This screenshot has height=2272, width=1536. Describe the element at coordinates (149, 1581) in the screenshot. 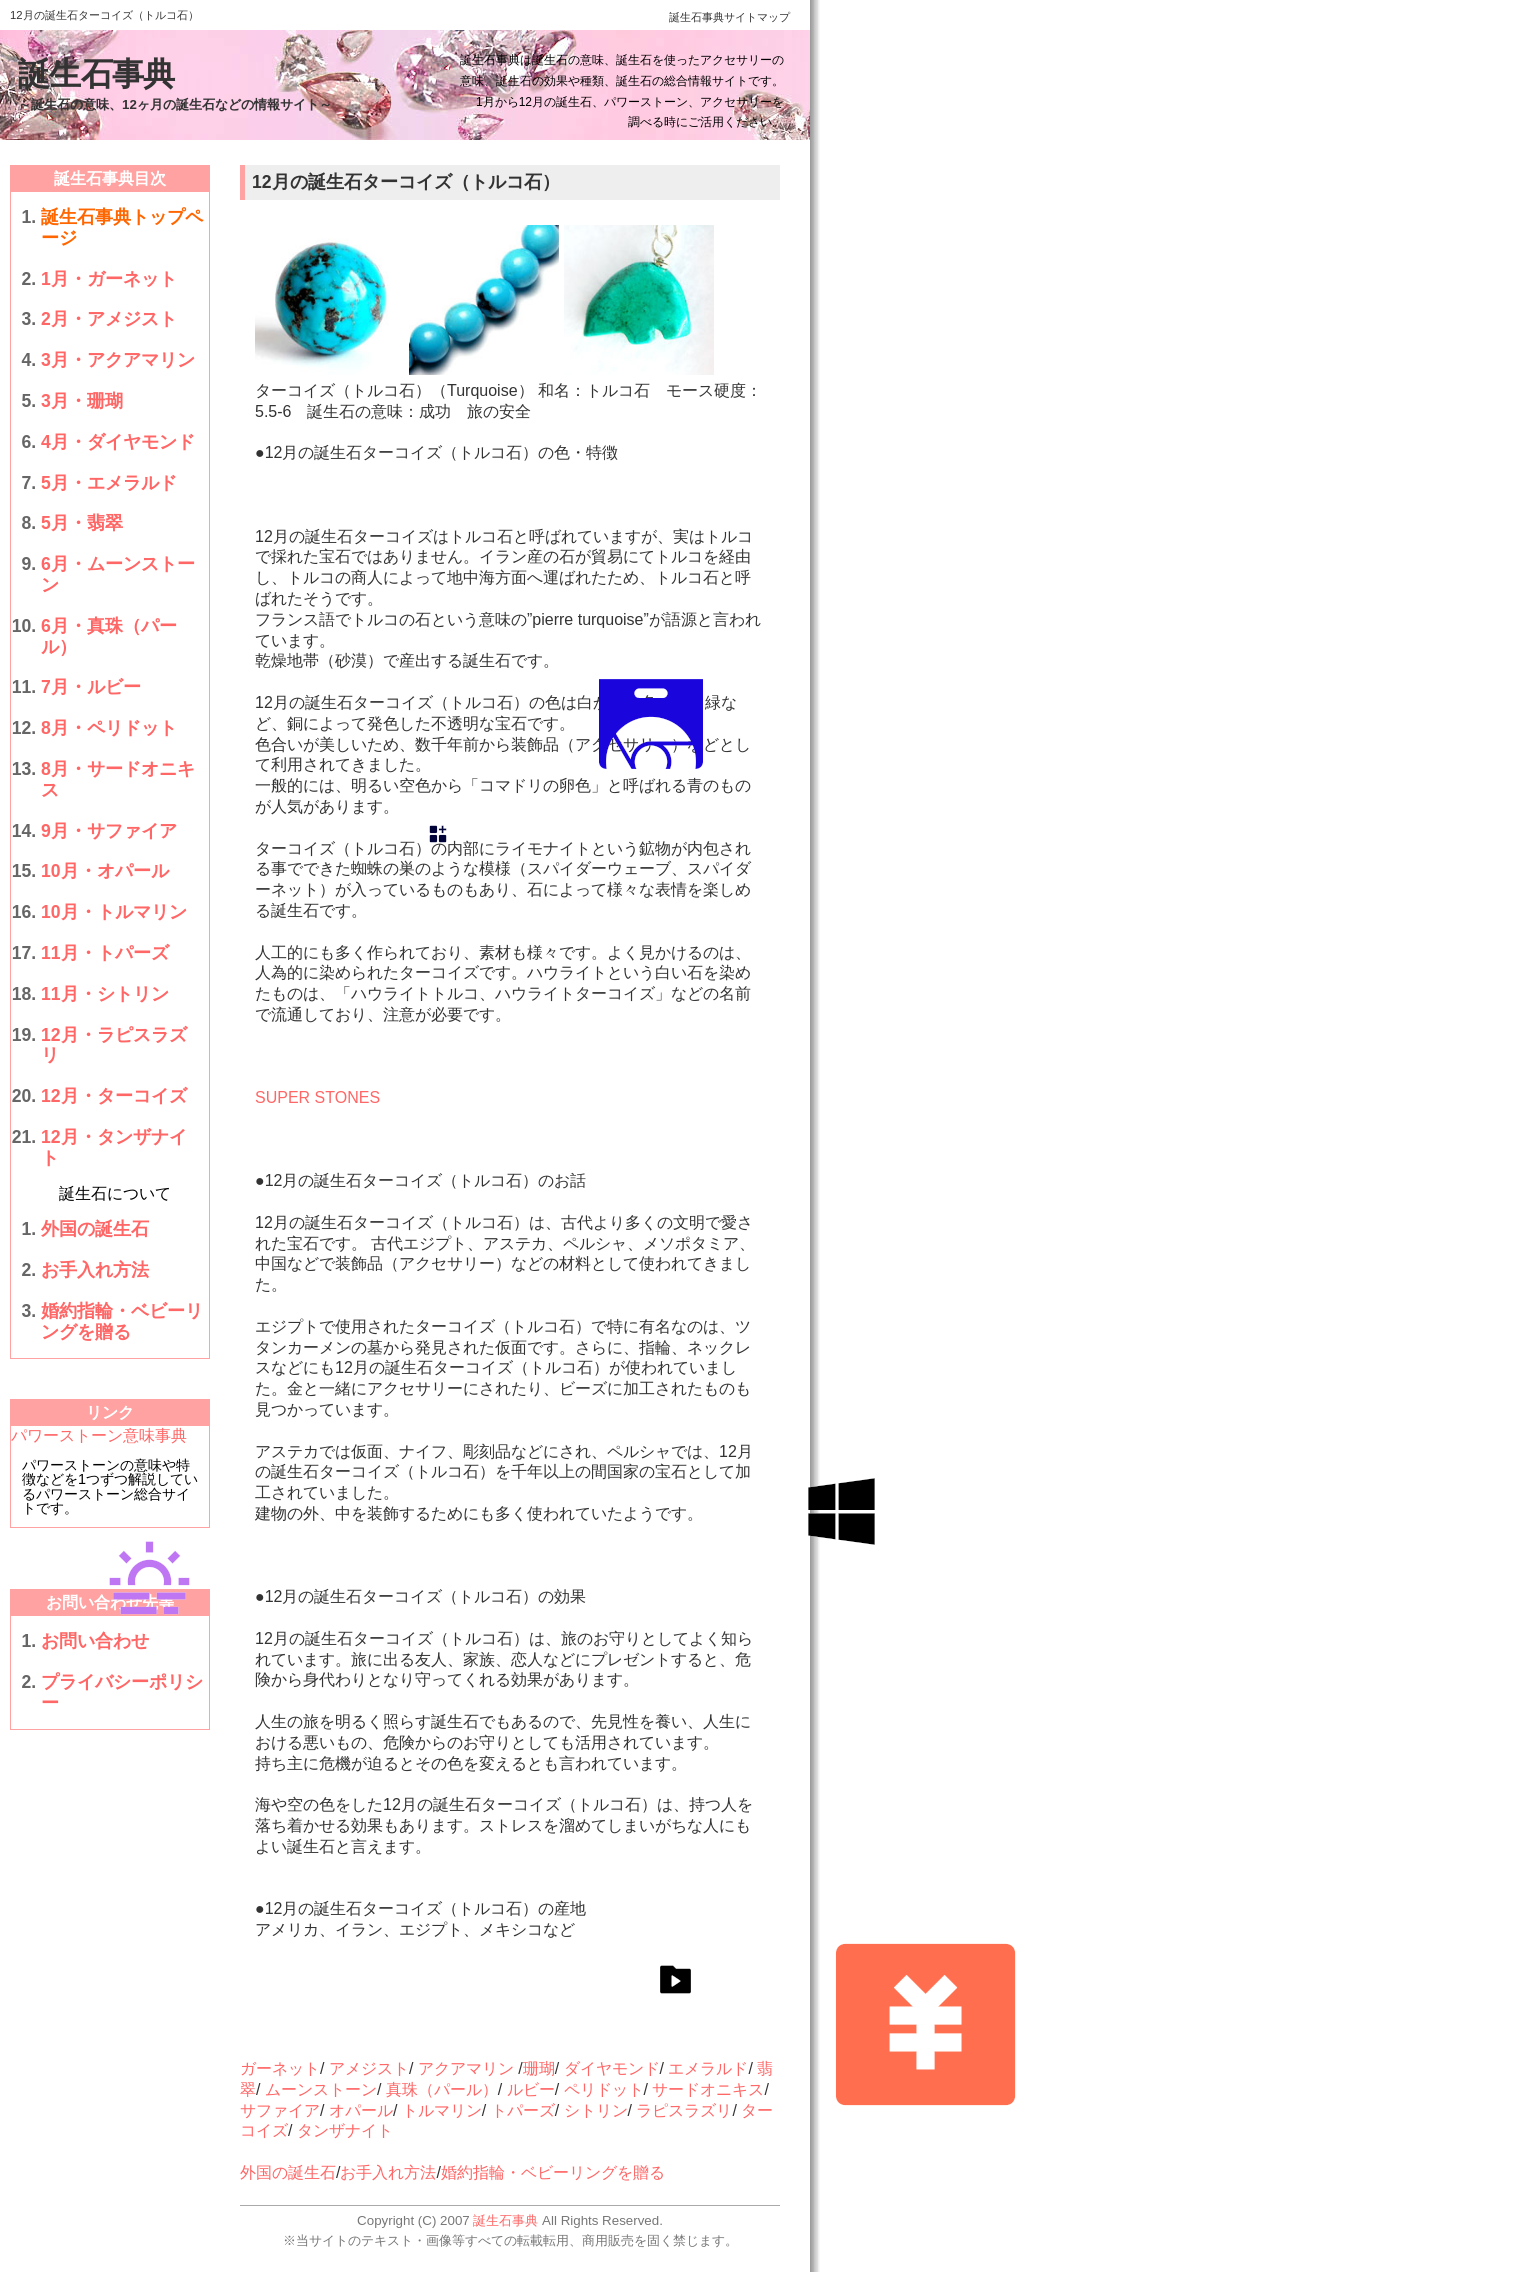

I see `indicates hazy weather conditions` at that location.